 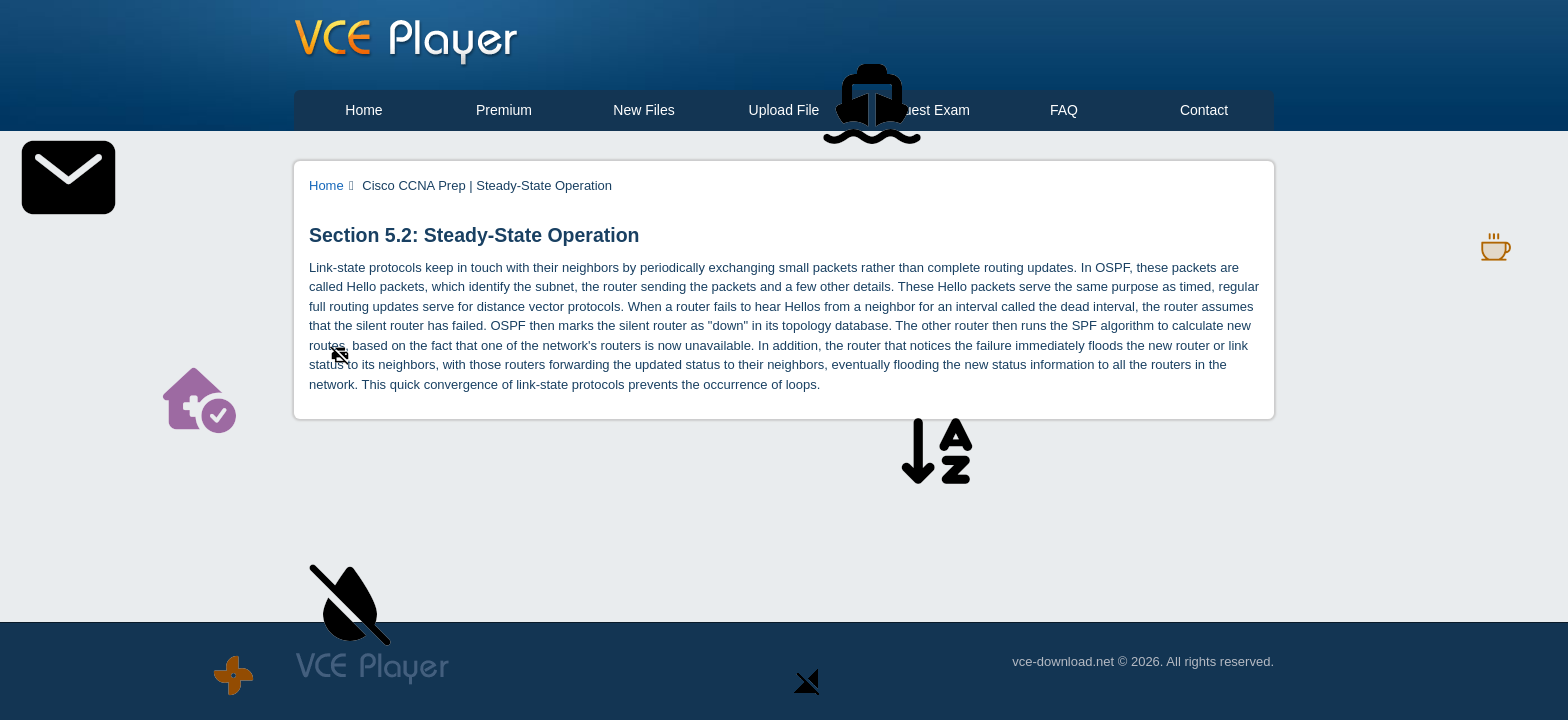 I want to click on printing is unavailable or disabled, so click(x=340, y=355).